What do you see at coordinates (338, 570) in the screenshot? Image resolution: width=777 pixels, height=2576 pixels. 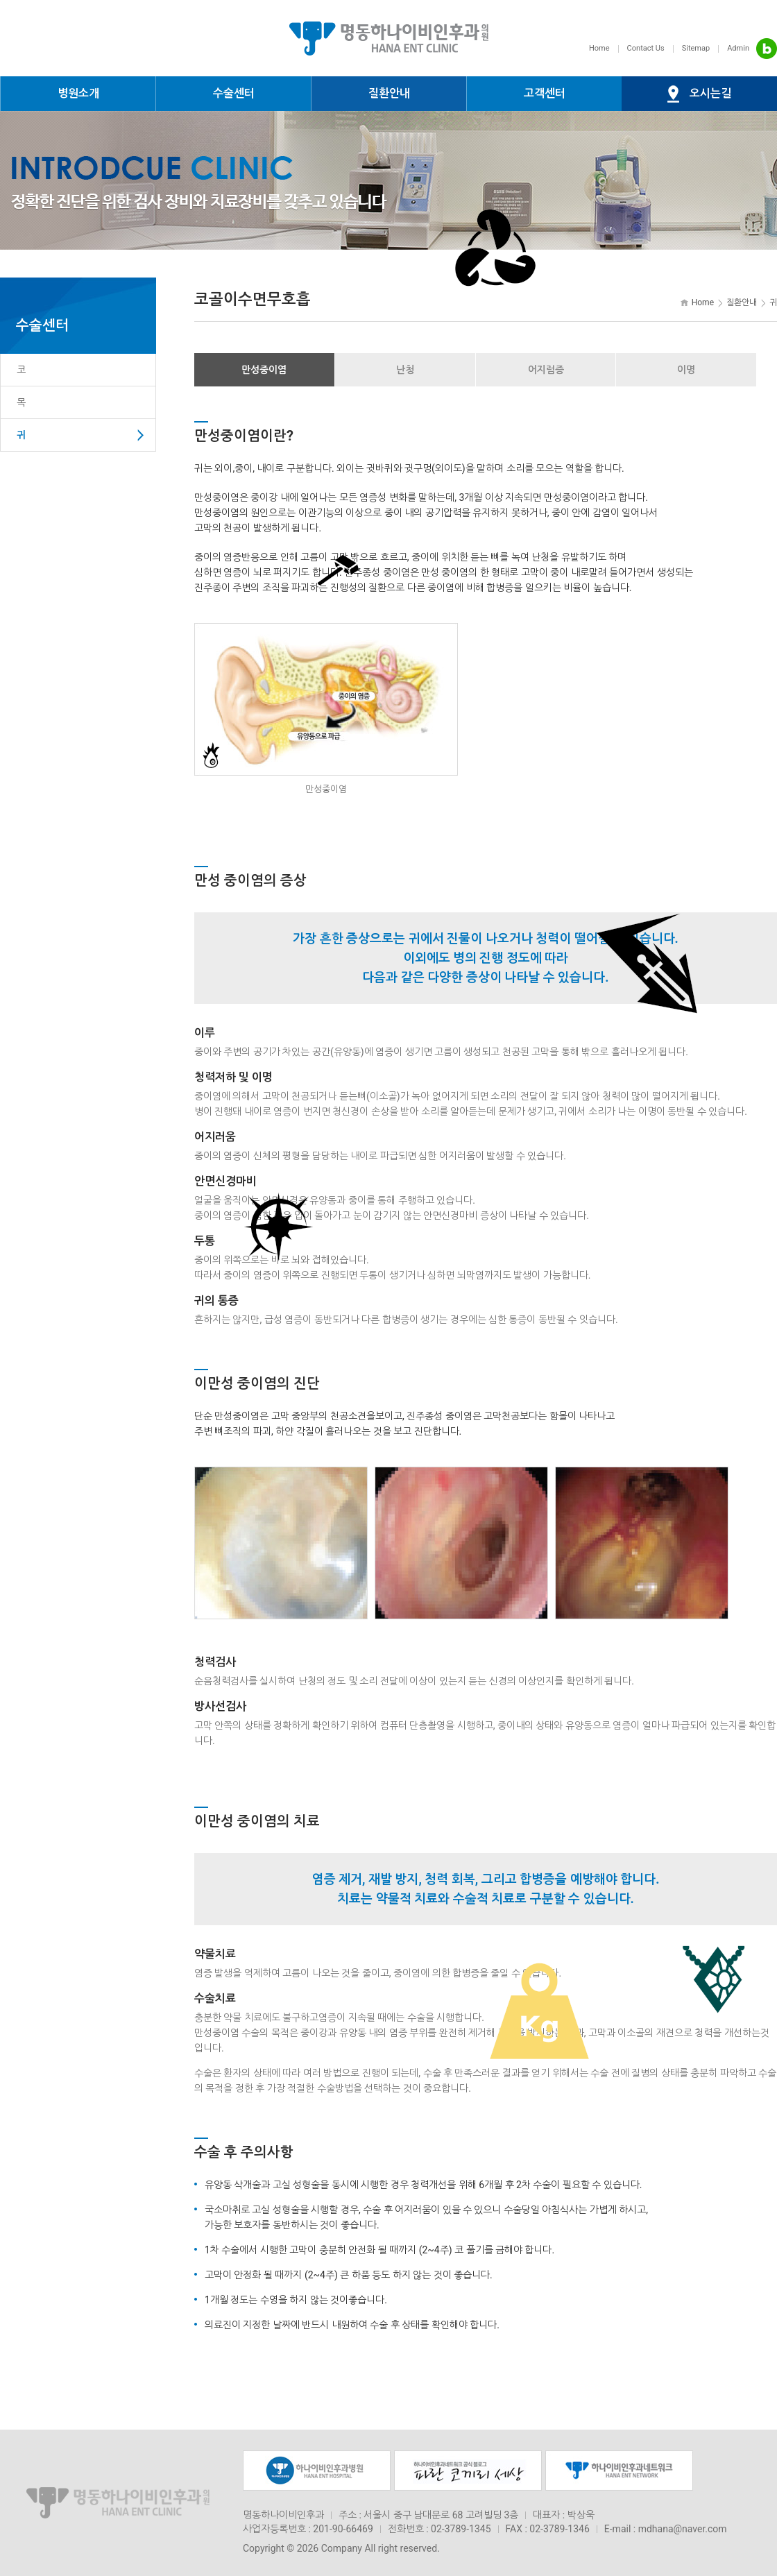 I see `access crafting or building tools` at bounding box center [338, 570].